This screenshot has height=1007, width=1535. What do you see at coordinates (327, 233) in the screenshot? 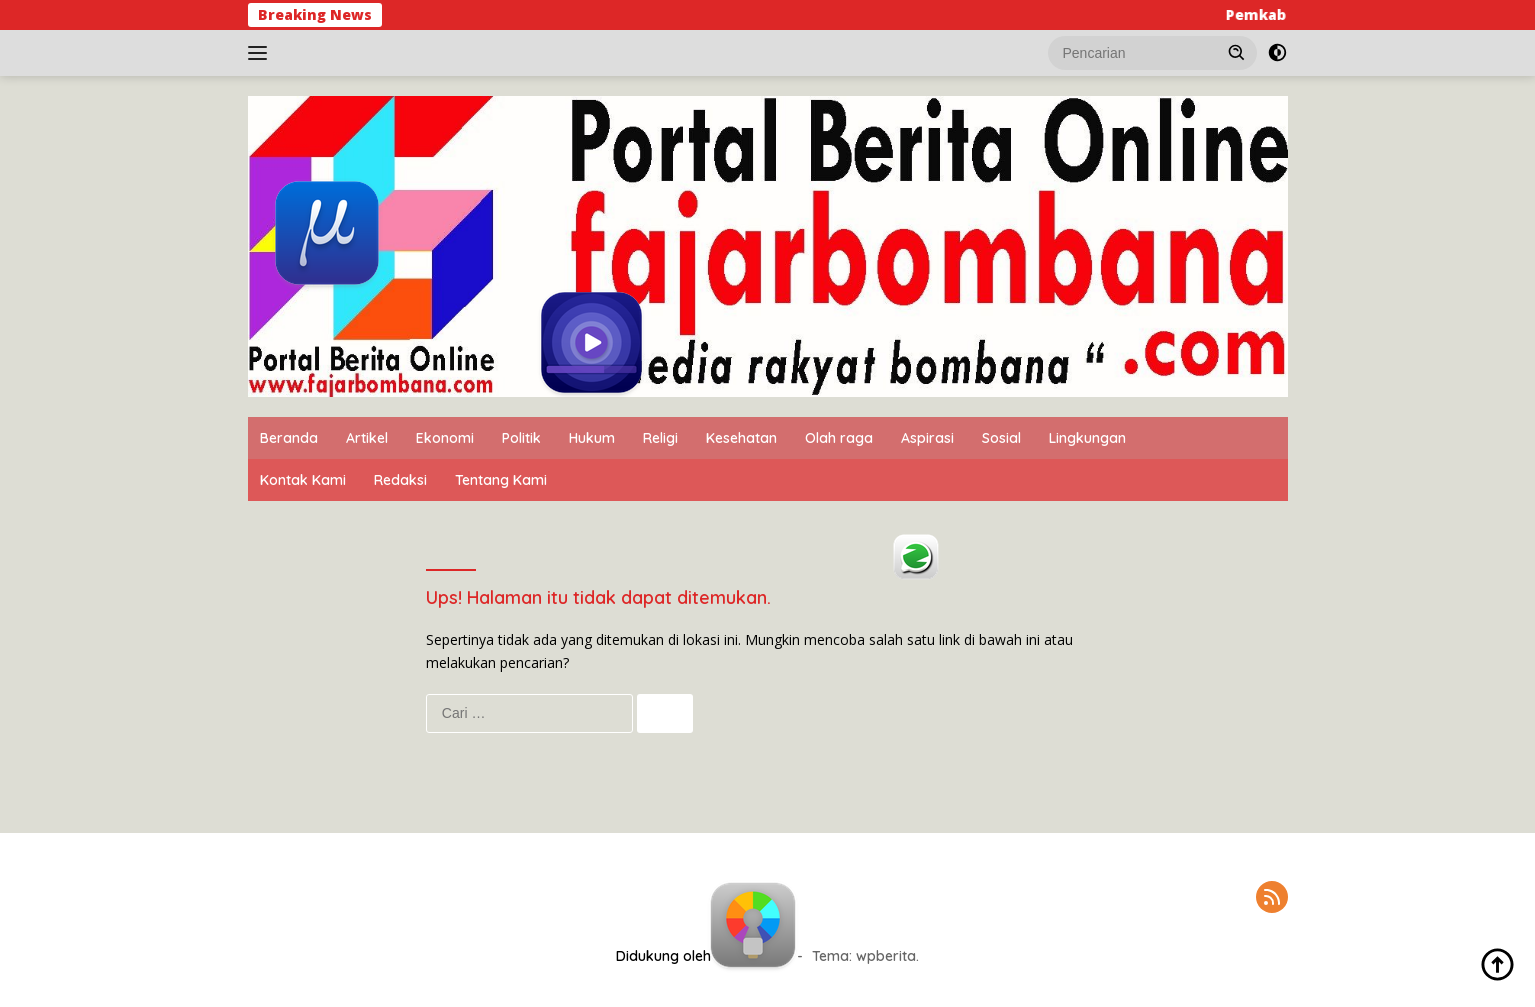
I see `open the Micro app` at bounding box center [327, 233].